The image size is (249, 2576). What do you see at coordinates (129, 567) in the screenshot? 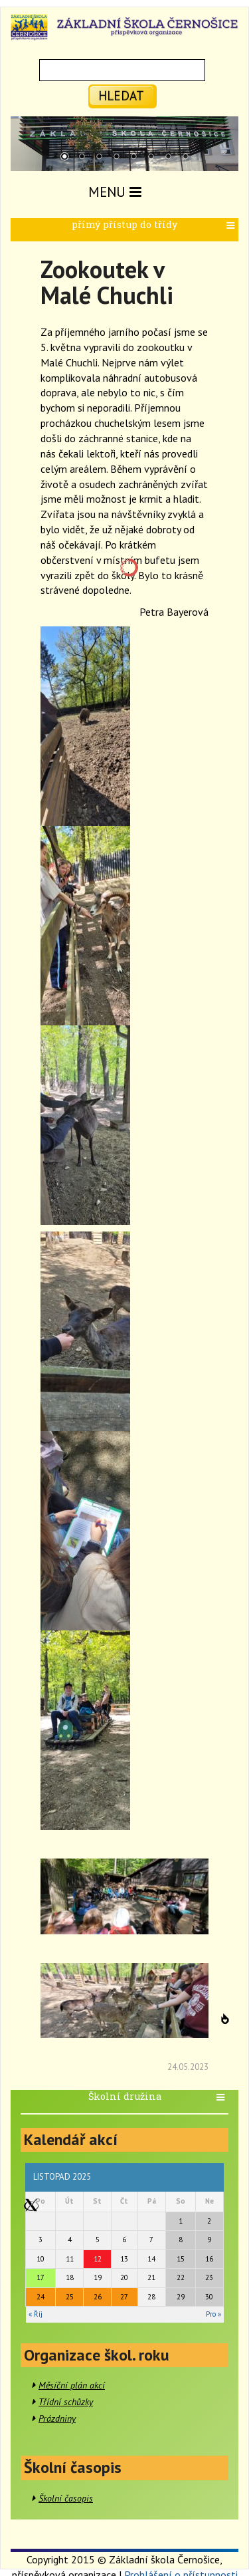
I see `open anaconda navigator` at bounding box center [129, 567].